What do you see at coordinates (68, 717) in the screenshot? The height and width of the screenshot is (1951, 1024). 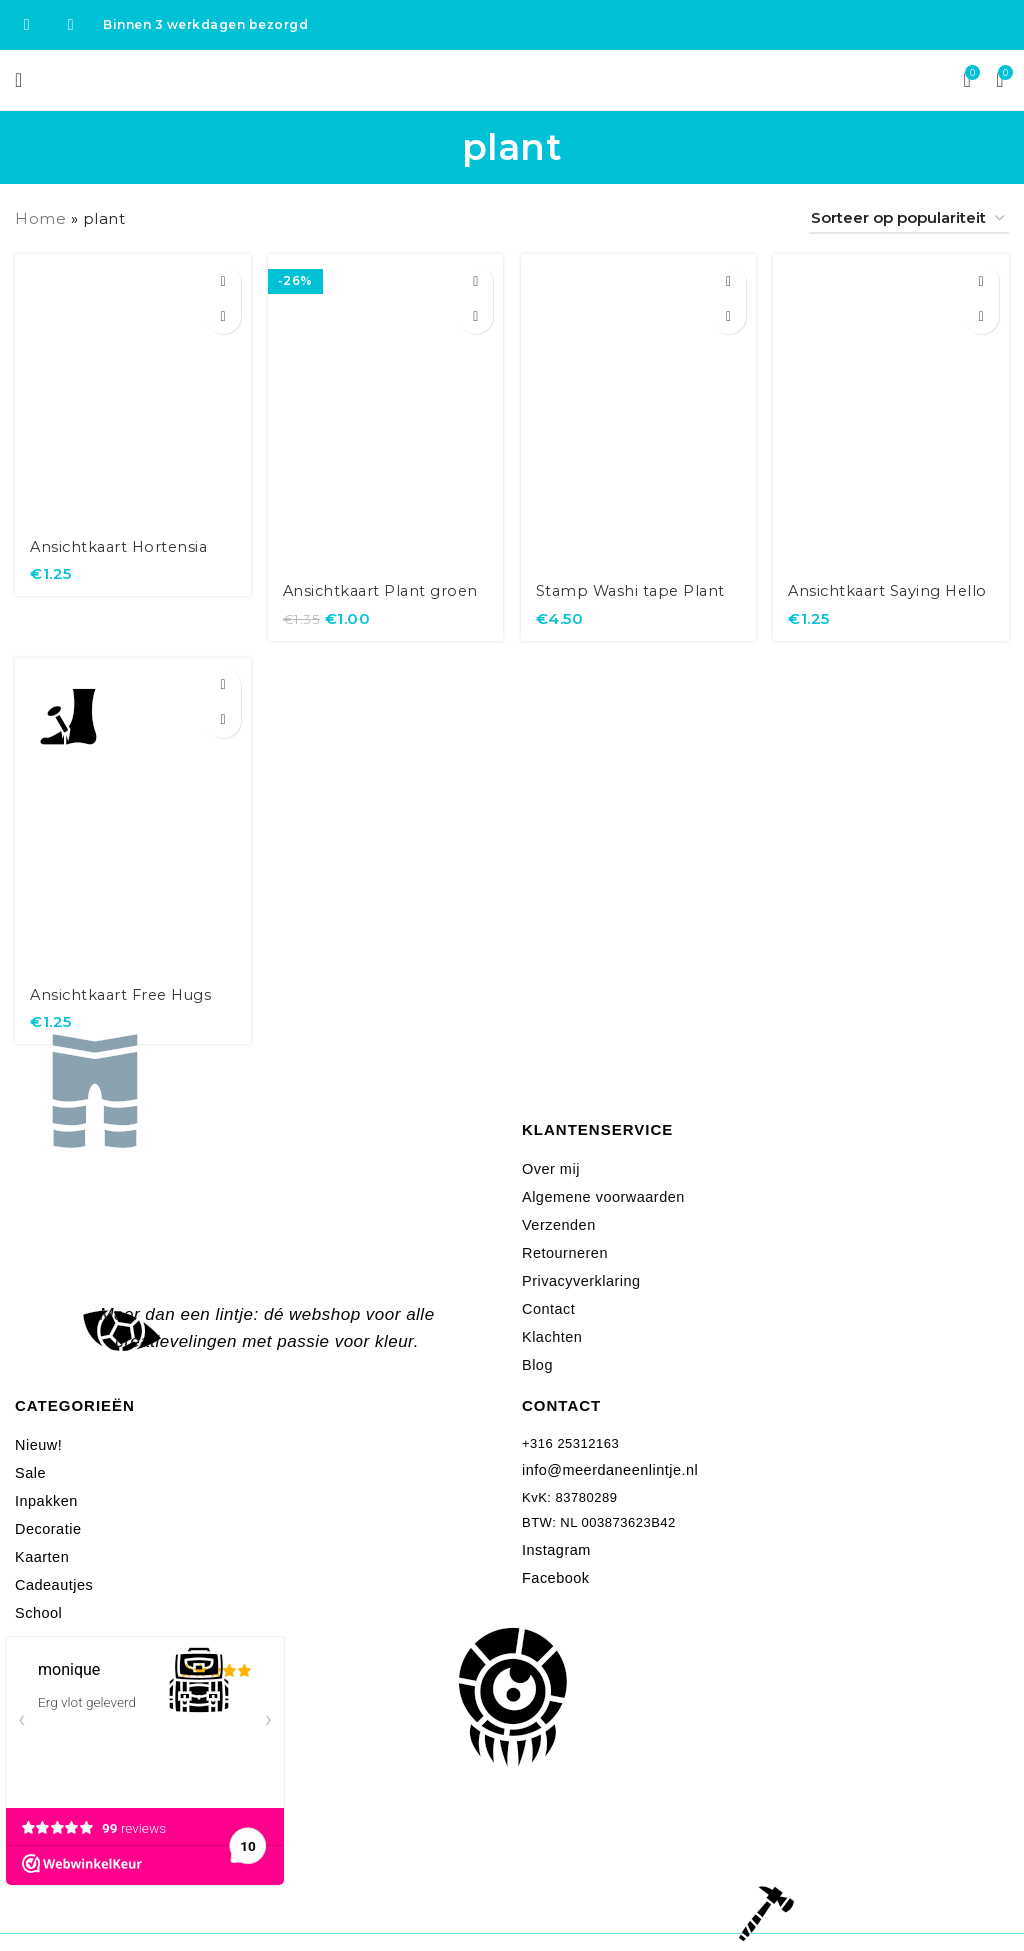 I see `indicates a foot injury or wound status` at bounding box center [68, 717].